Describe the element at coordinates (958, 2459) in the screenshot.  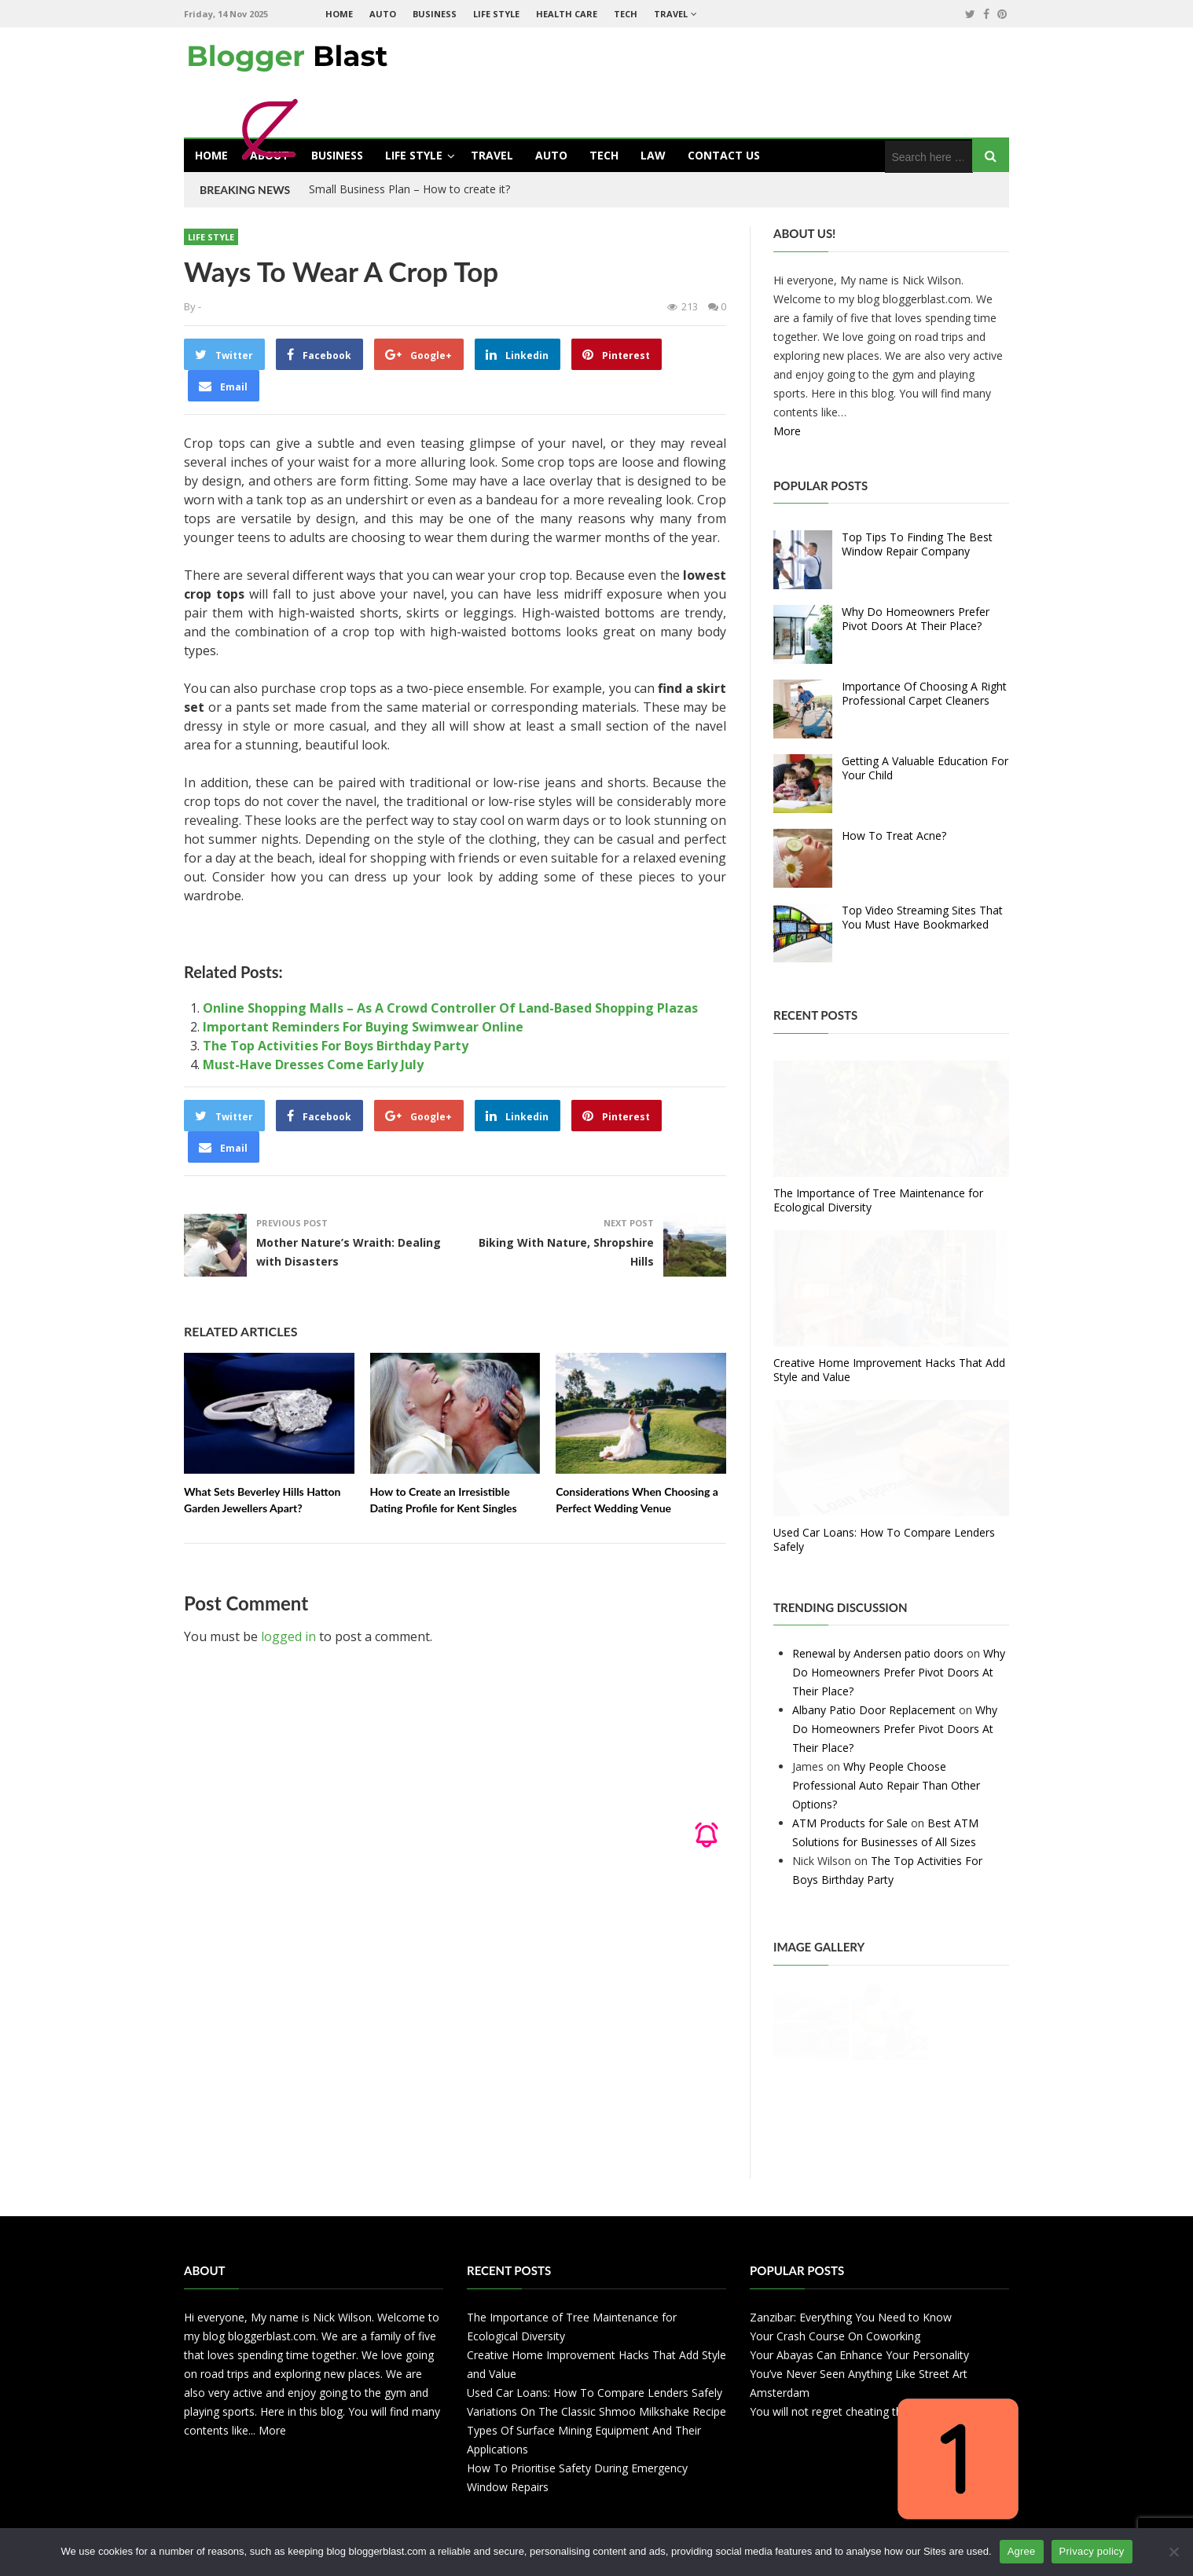
I see `indicates the first step in a sequence or process` at that location.